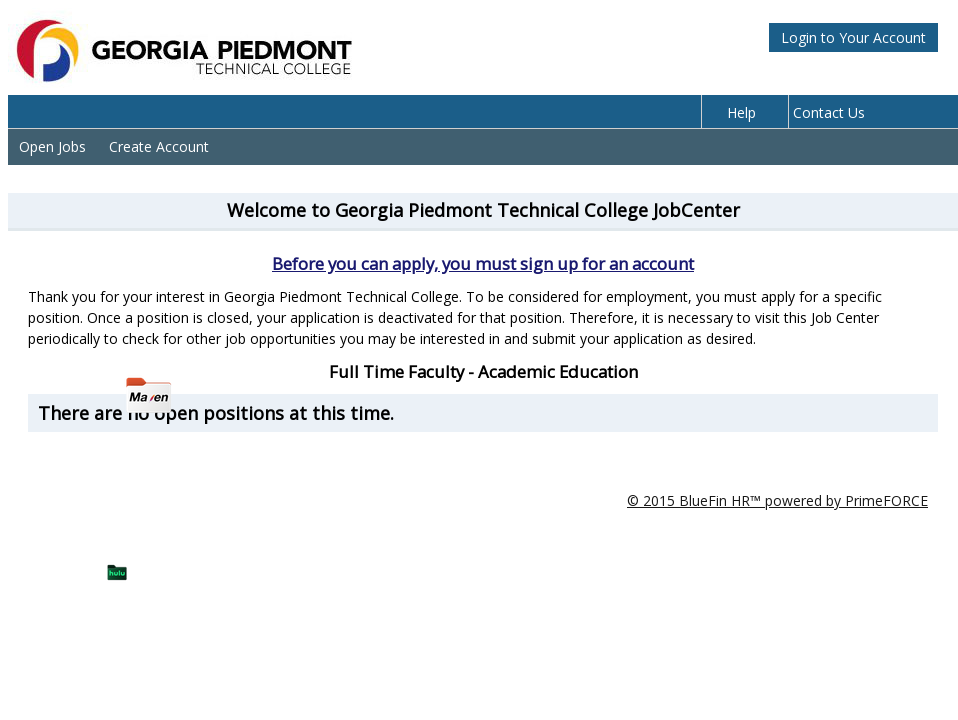  Describe the element at coordinates (117, 573) in the screenshot. I see `folder containing Hulu app data or downloads` at that location.